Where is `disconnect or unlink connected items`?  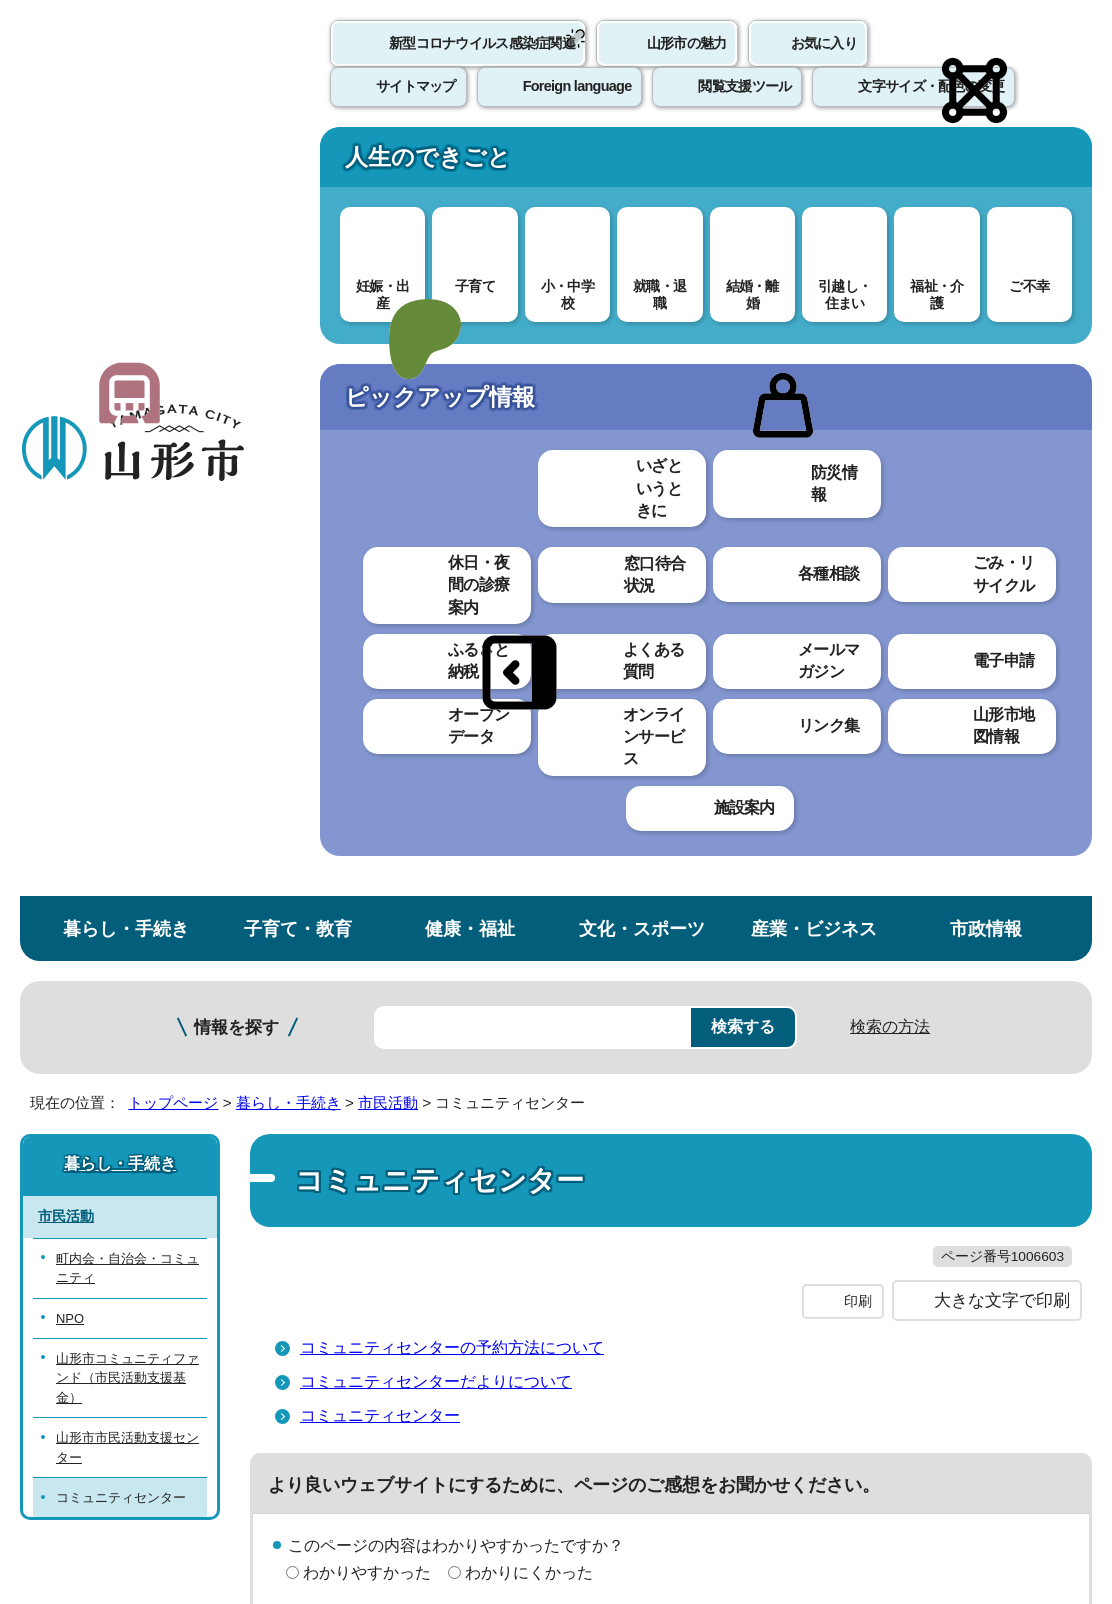 disconnect or unlink connected items is located at coordinates (575, 38).